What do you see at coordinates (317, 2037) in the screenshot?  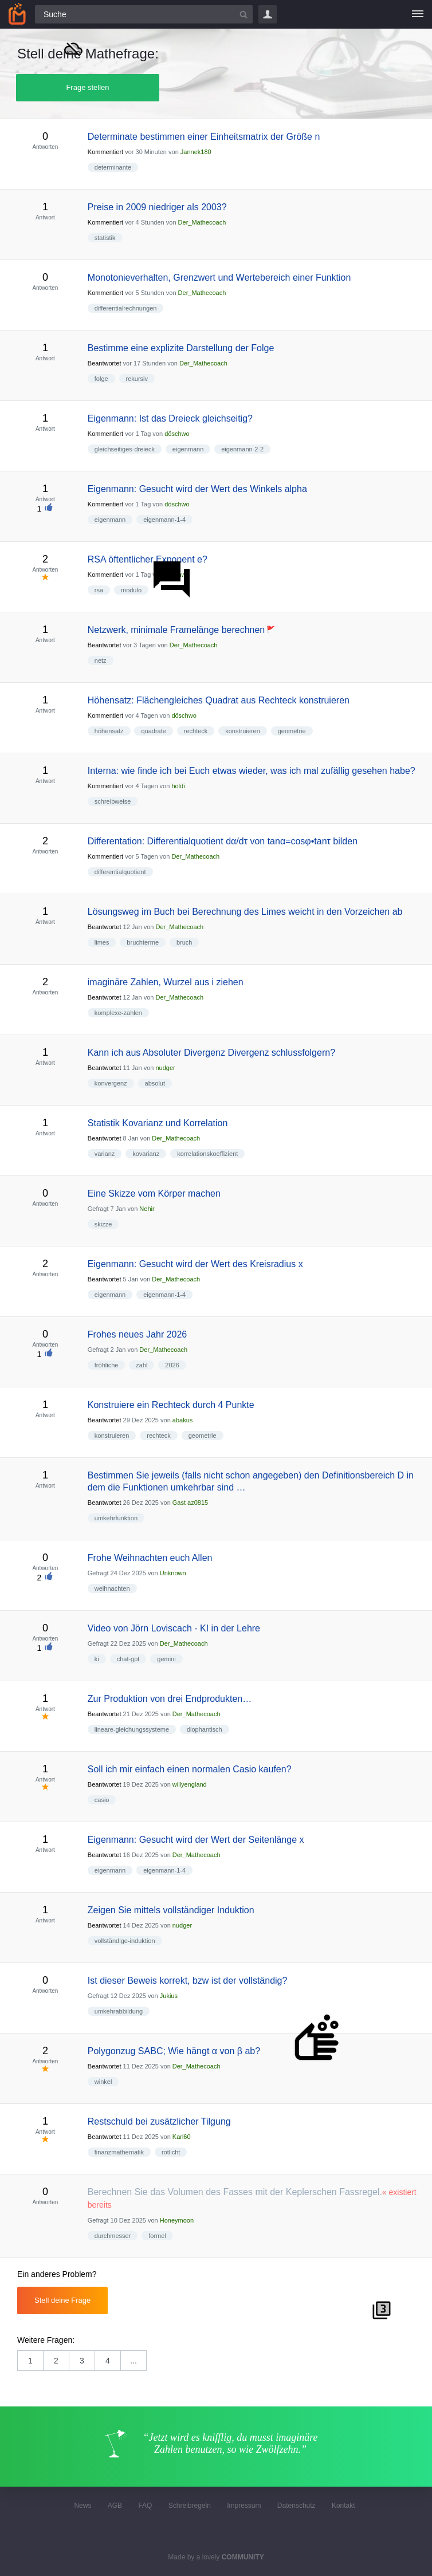 I see `wash hands or hygiene reminder` at bounding box center [317, 2037].